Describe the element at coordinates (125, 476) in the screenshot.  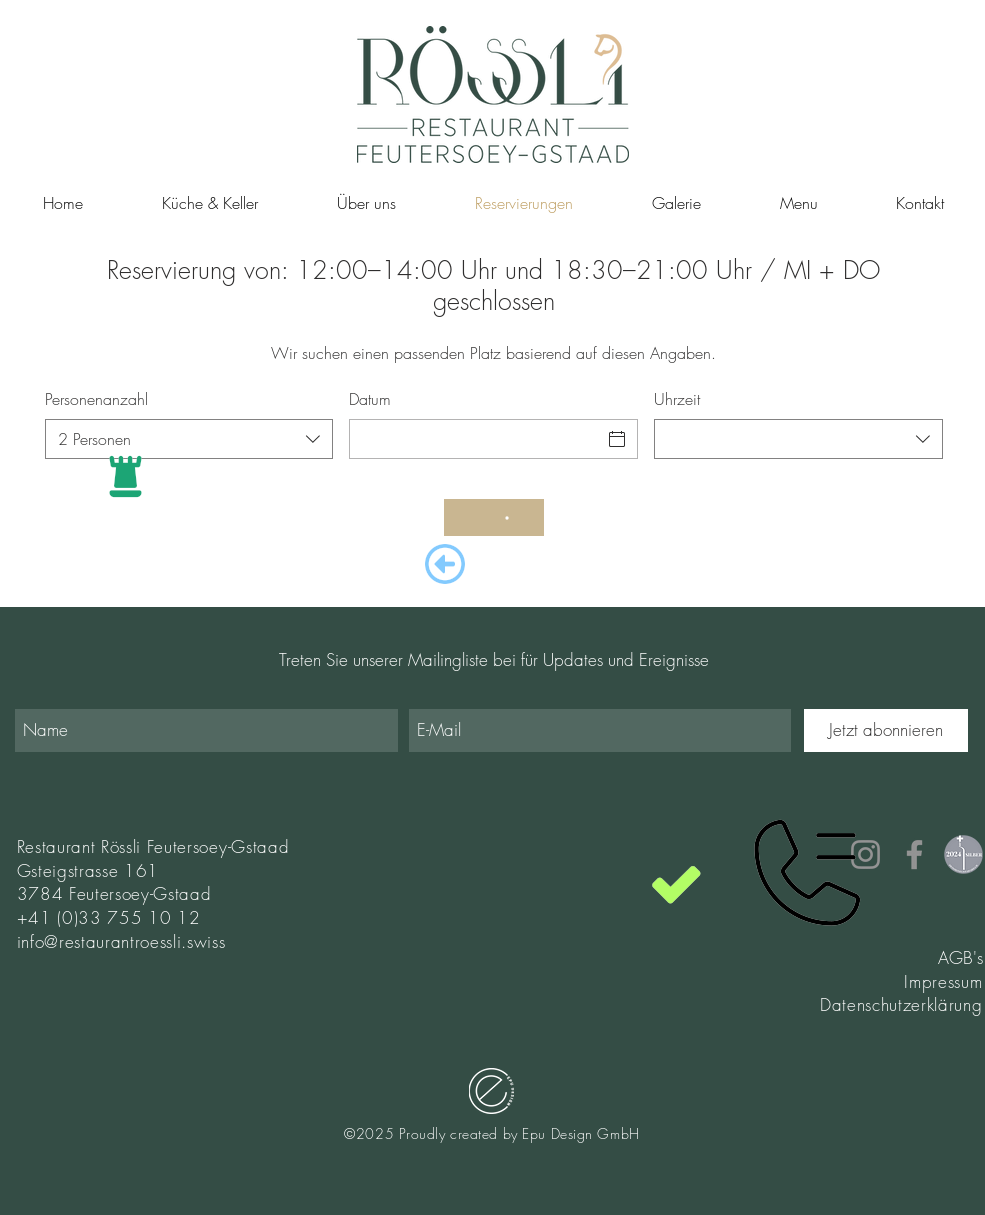
I see `play chess or access board games` at that location.